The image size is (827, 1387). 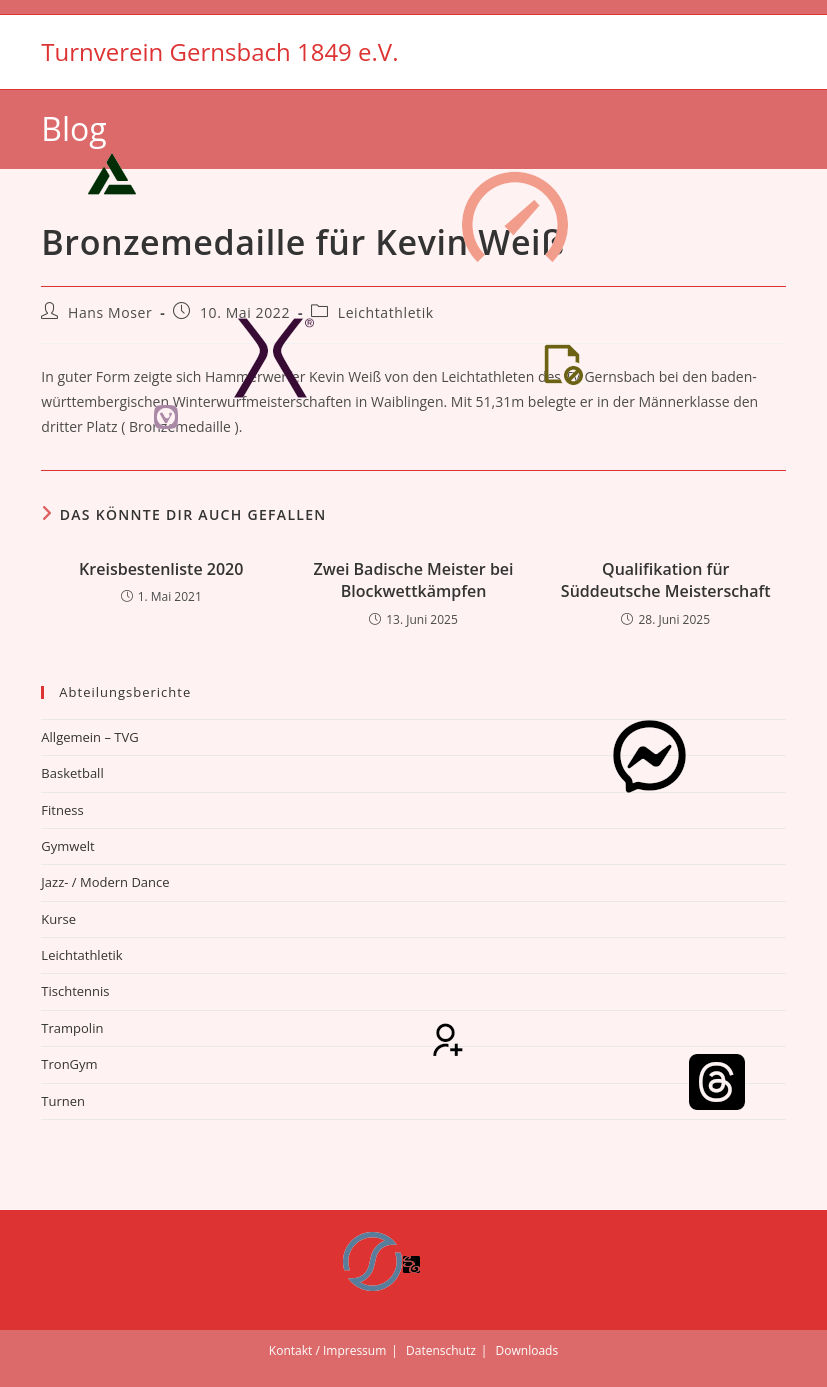 I want to click on open the Threads app, so click(x=717, y=1082).